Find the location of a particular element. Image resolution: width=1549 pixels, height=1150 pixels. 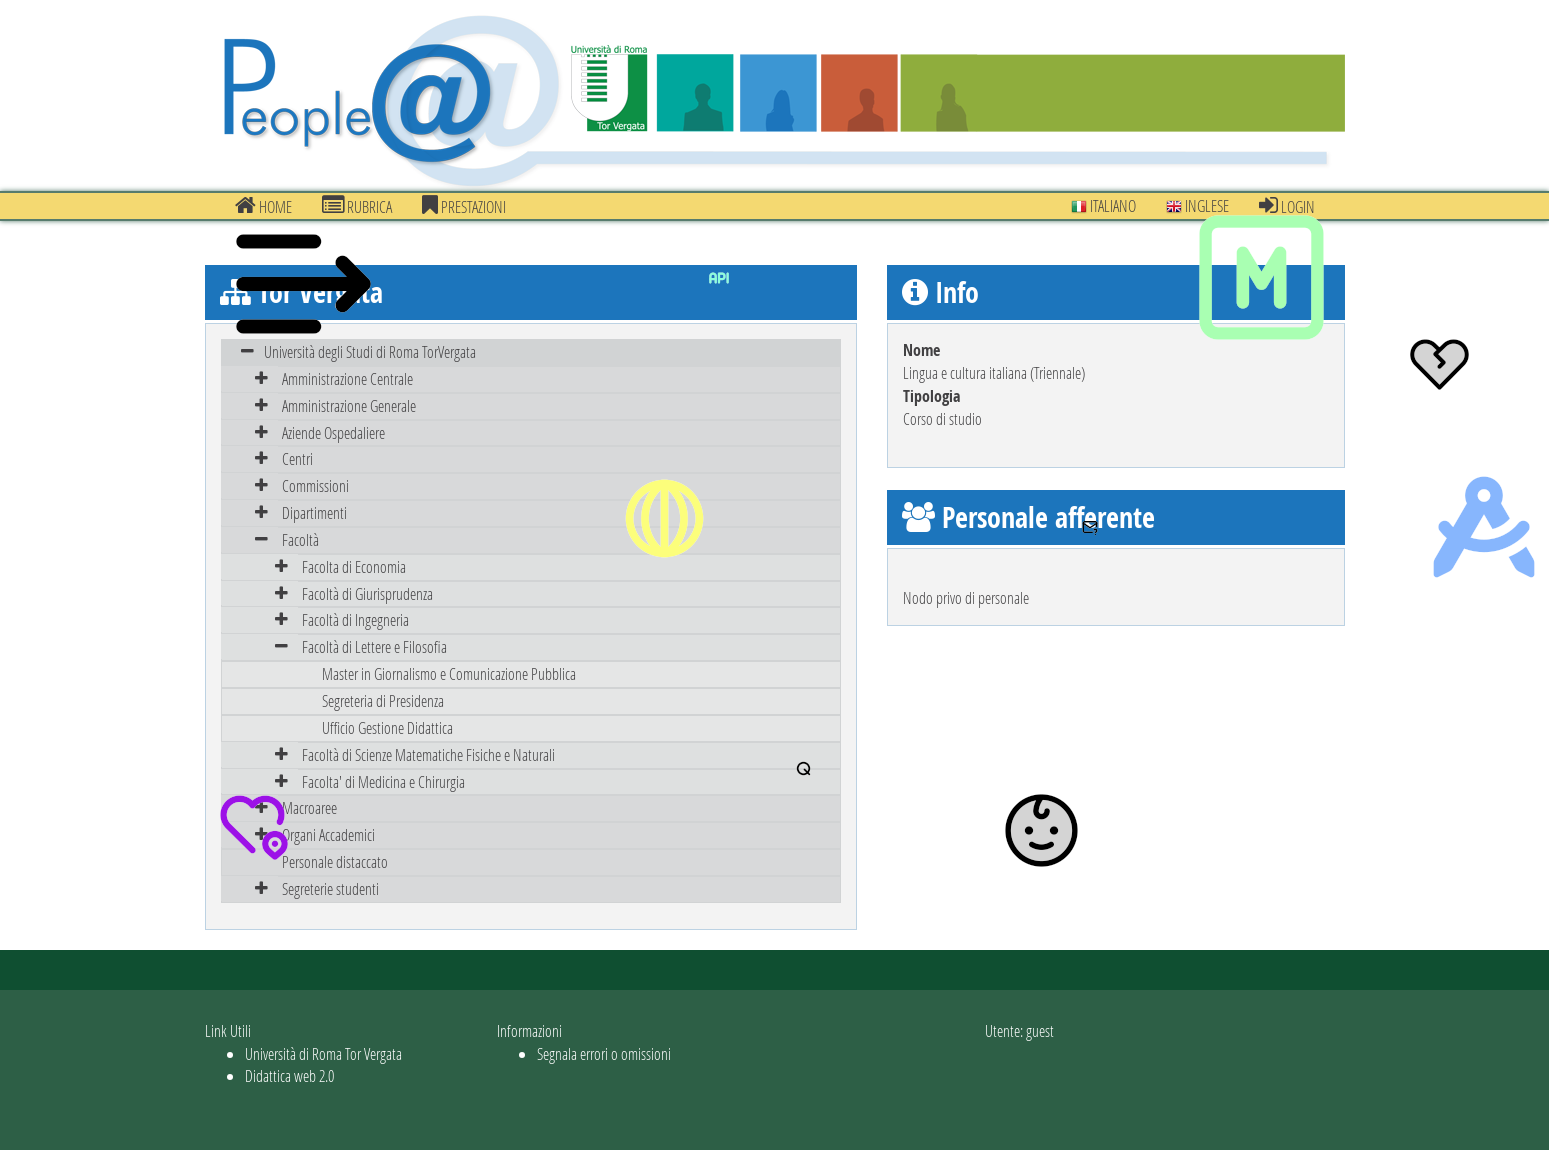

indicates guatemalan quetzal currency is located at coordinates (803, 768).